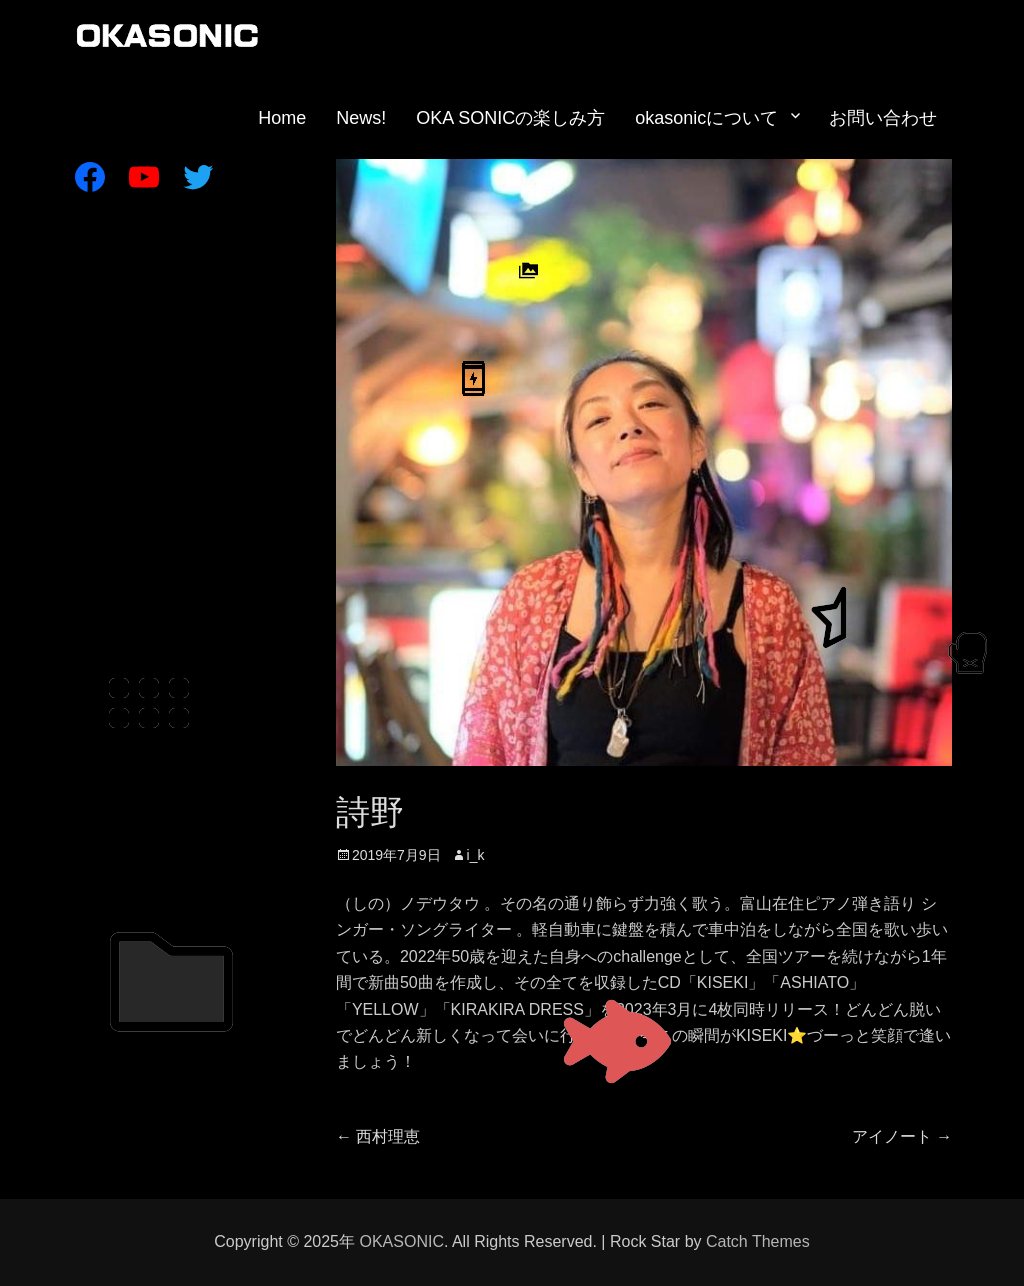 The height and width of the screenshot is (1286, 1024). What do you see at coordinates (528, 270) in the screenshot?
I see `access photo and video library` at bounding box center [528, 270].